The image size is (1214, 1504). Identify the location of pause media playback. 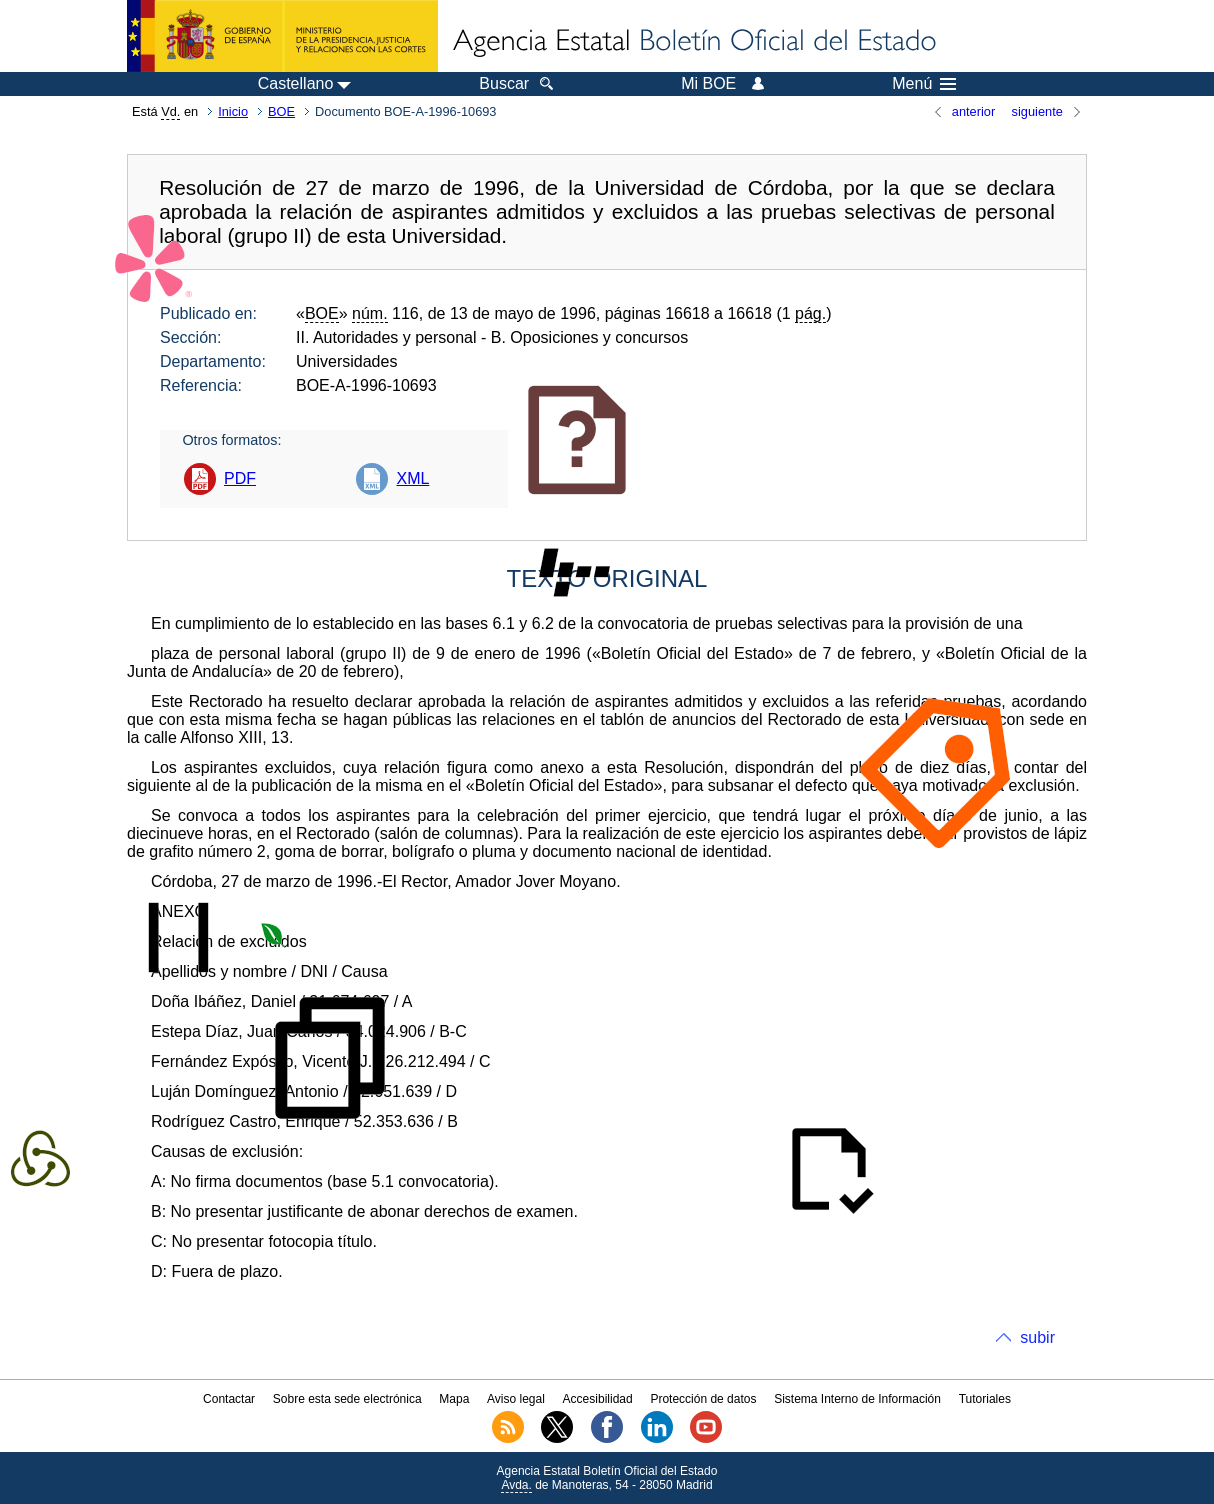
(178, 937).